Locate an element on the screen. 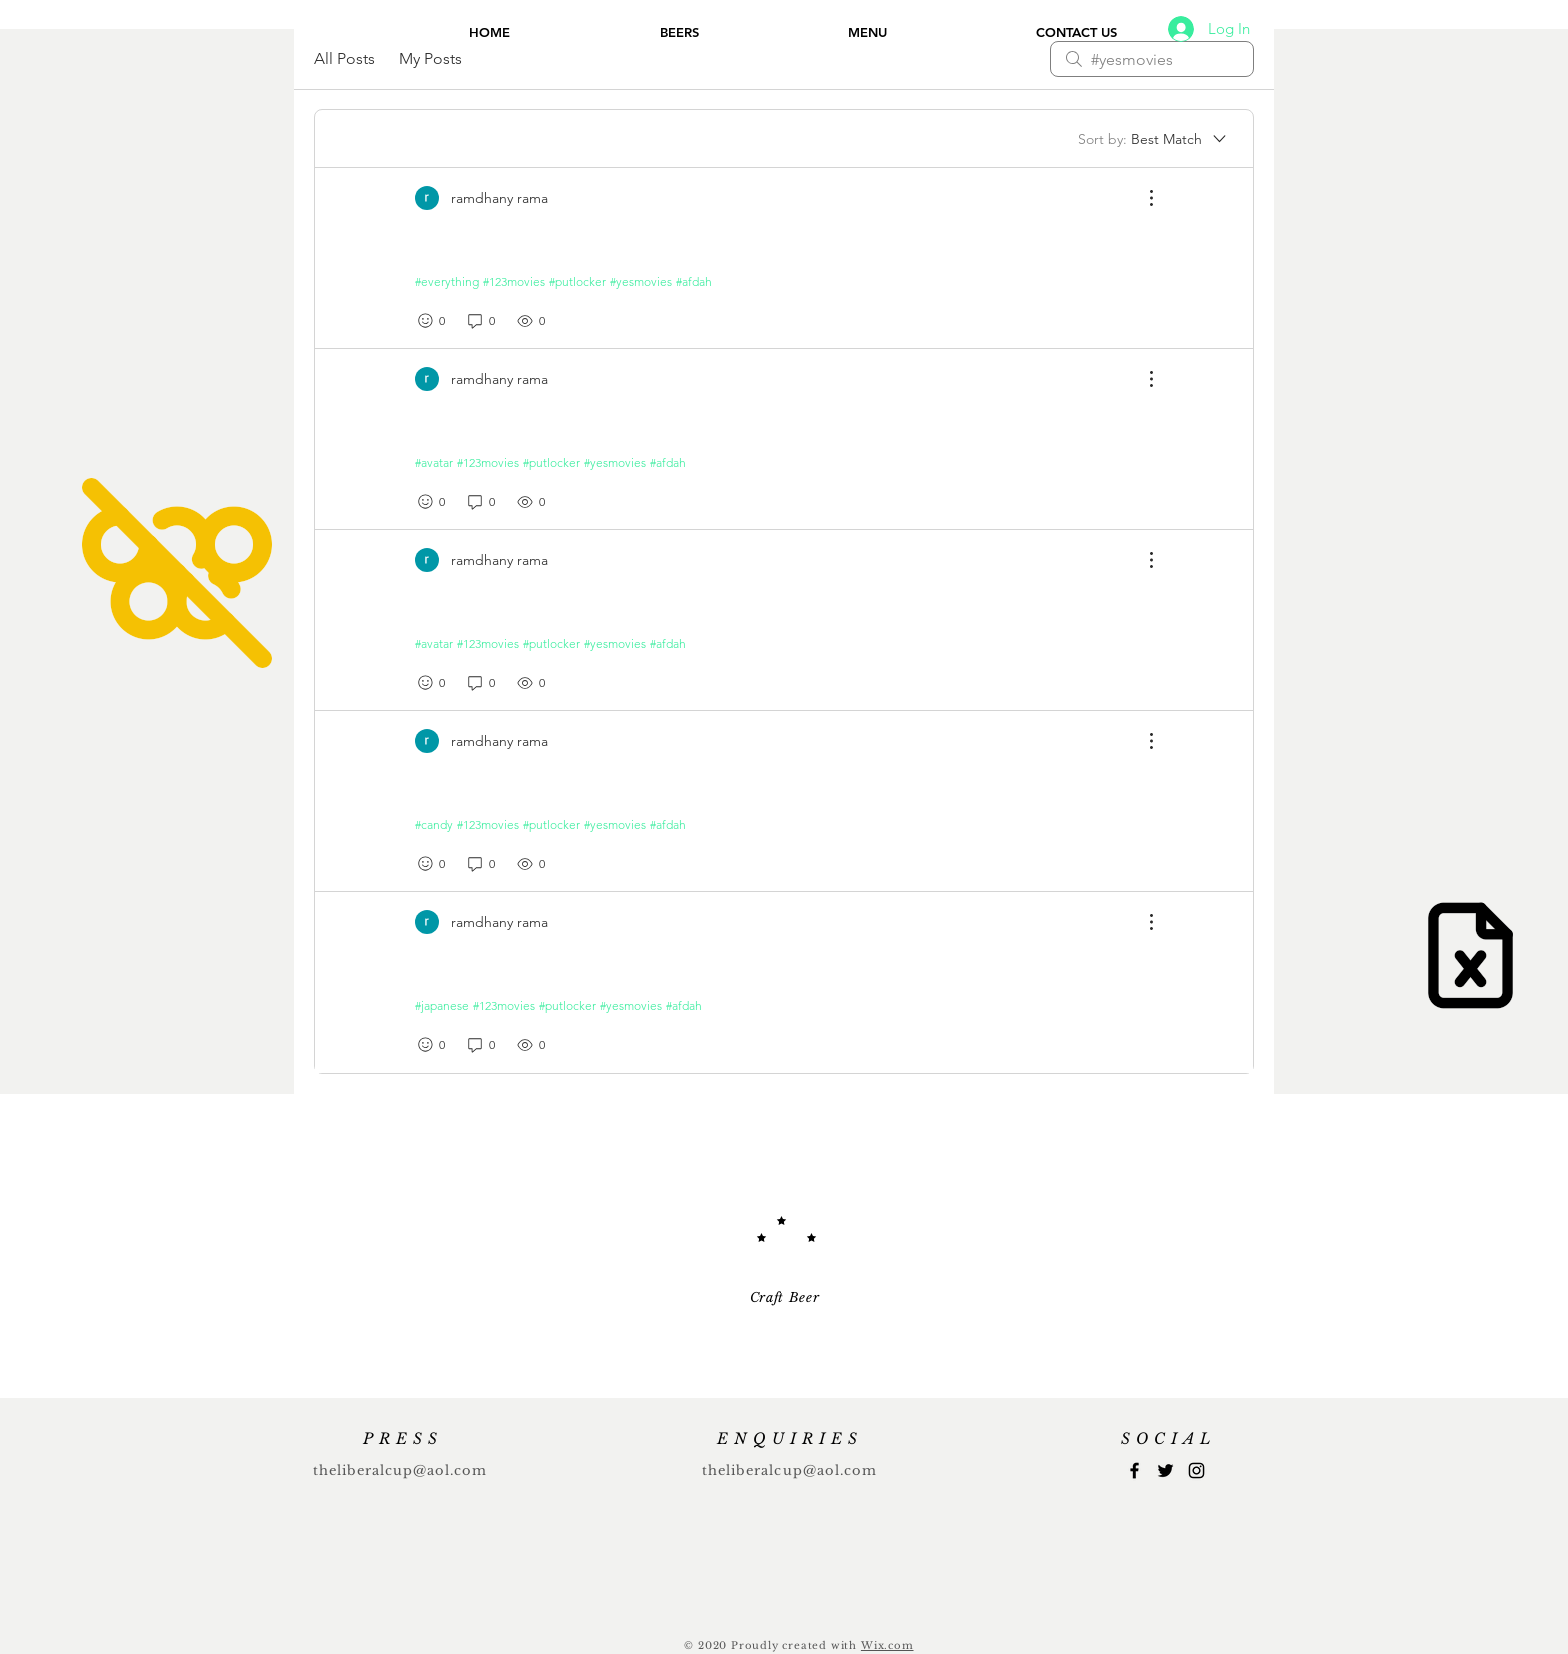 The image size is (1568, 1654). olympics feature disabled is located at coordinates (177, 573).